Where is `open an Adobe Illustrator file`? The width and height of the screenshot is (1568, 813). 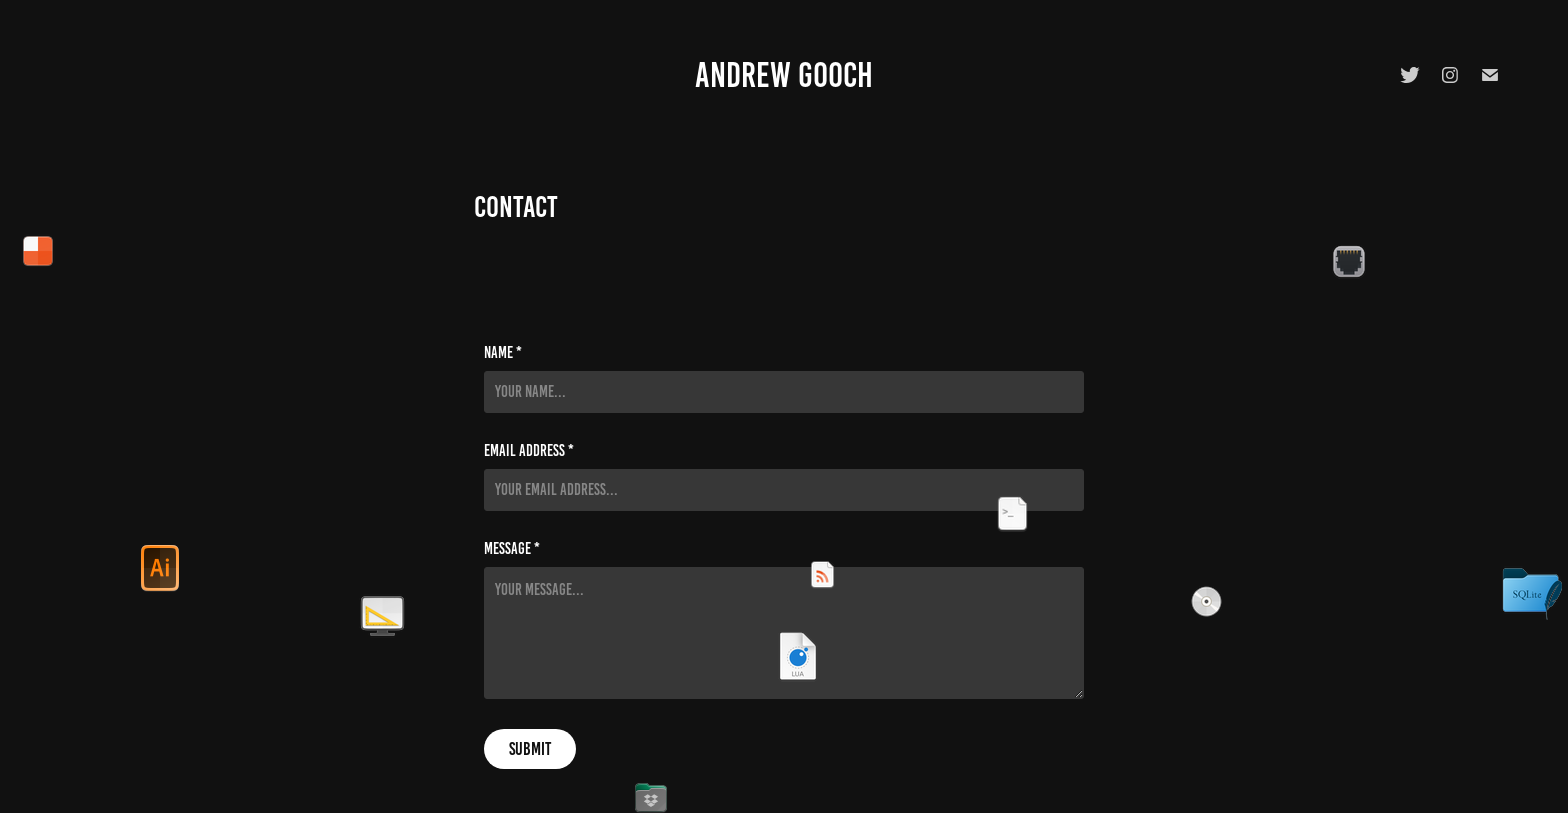
open an Adobe Illustrator file is located at coordinates (160, 568).